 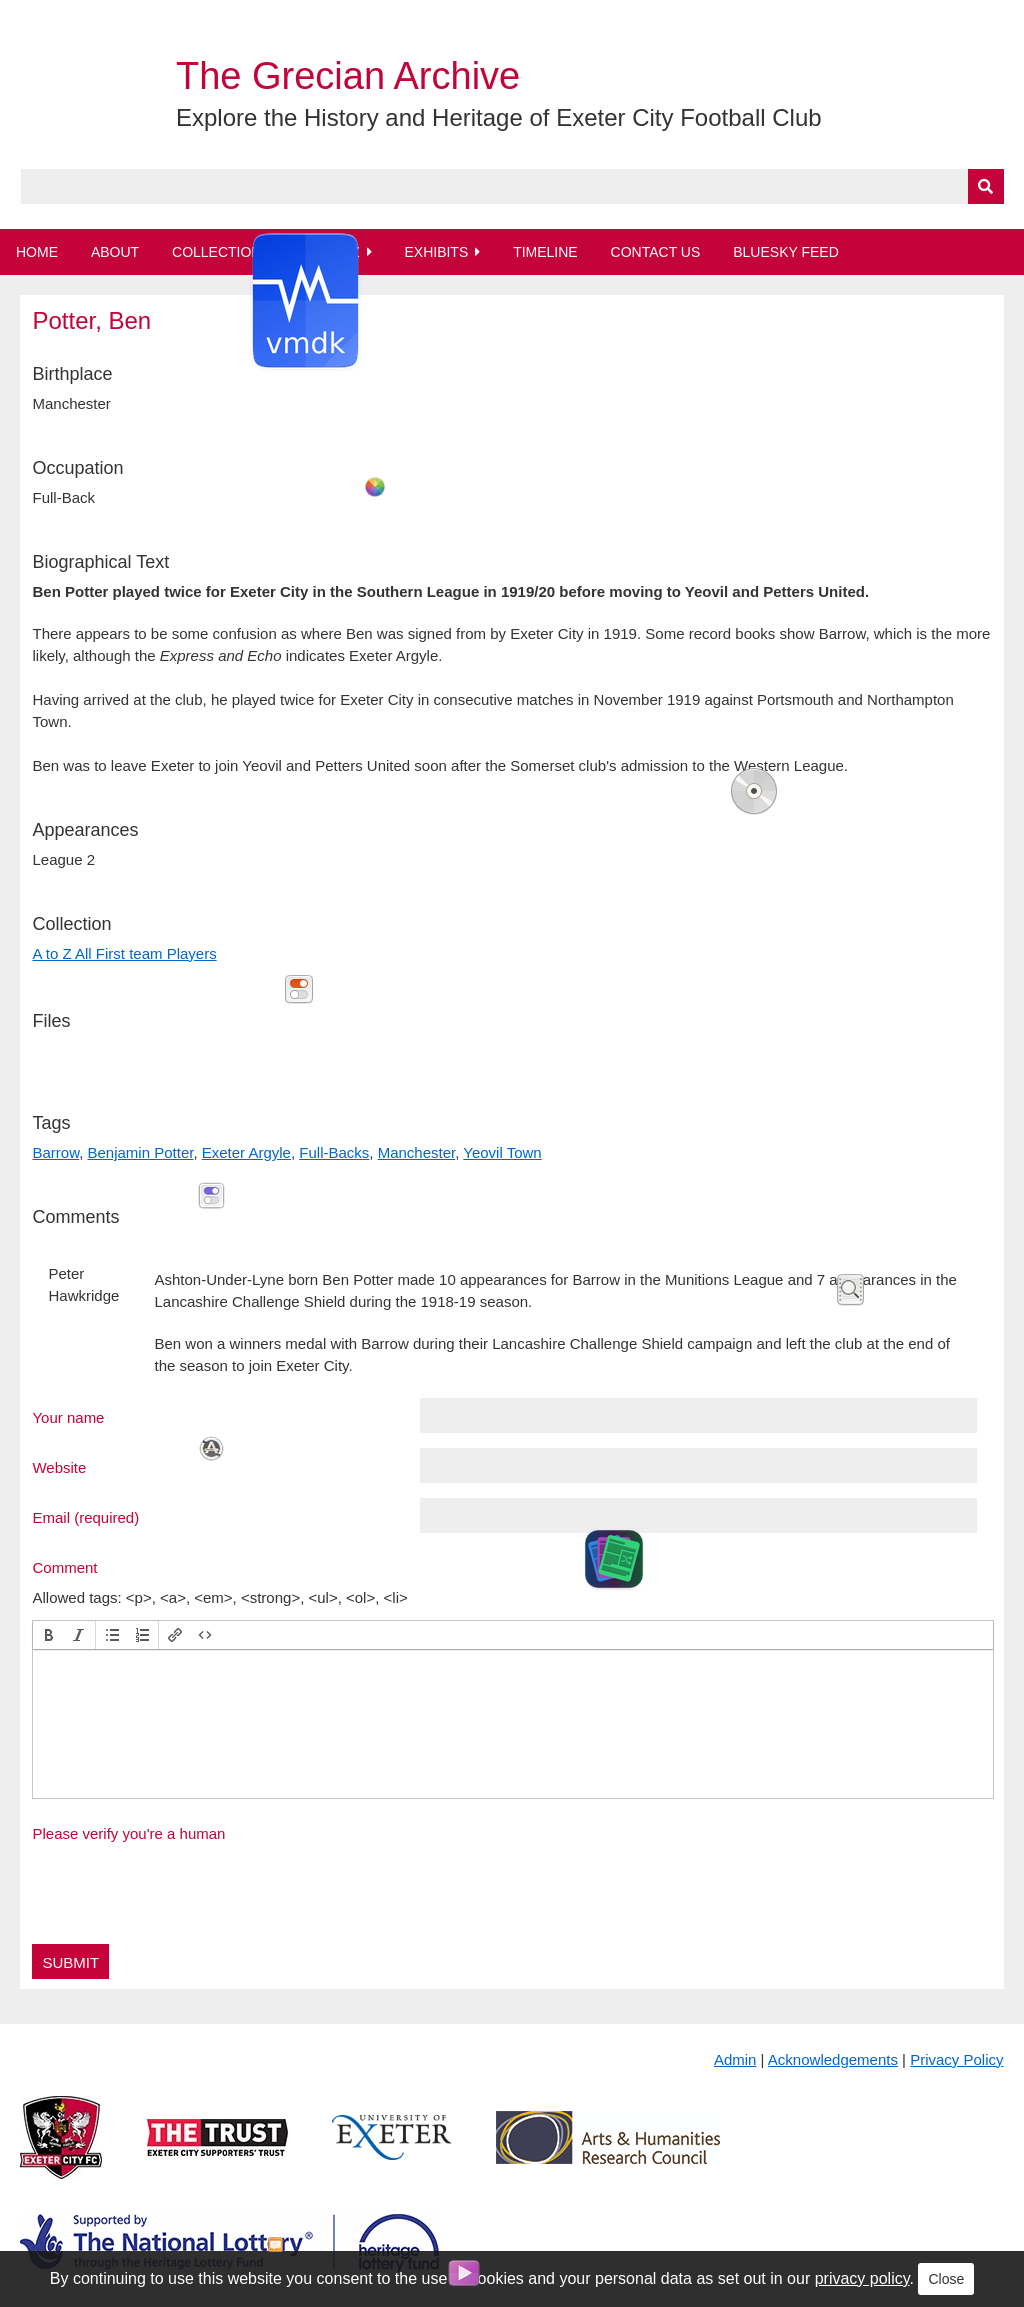 I want to click on open gnome tweaks to customize desktop settings, so click(x=211, y=1195).